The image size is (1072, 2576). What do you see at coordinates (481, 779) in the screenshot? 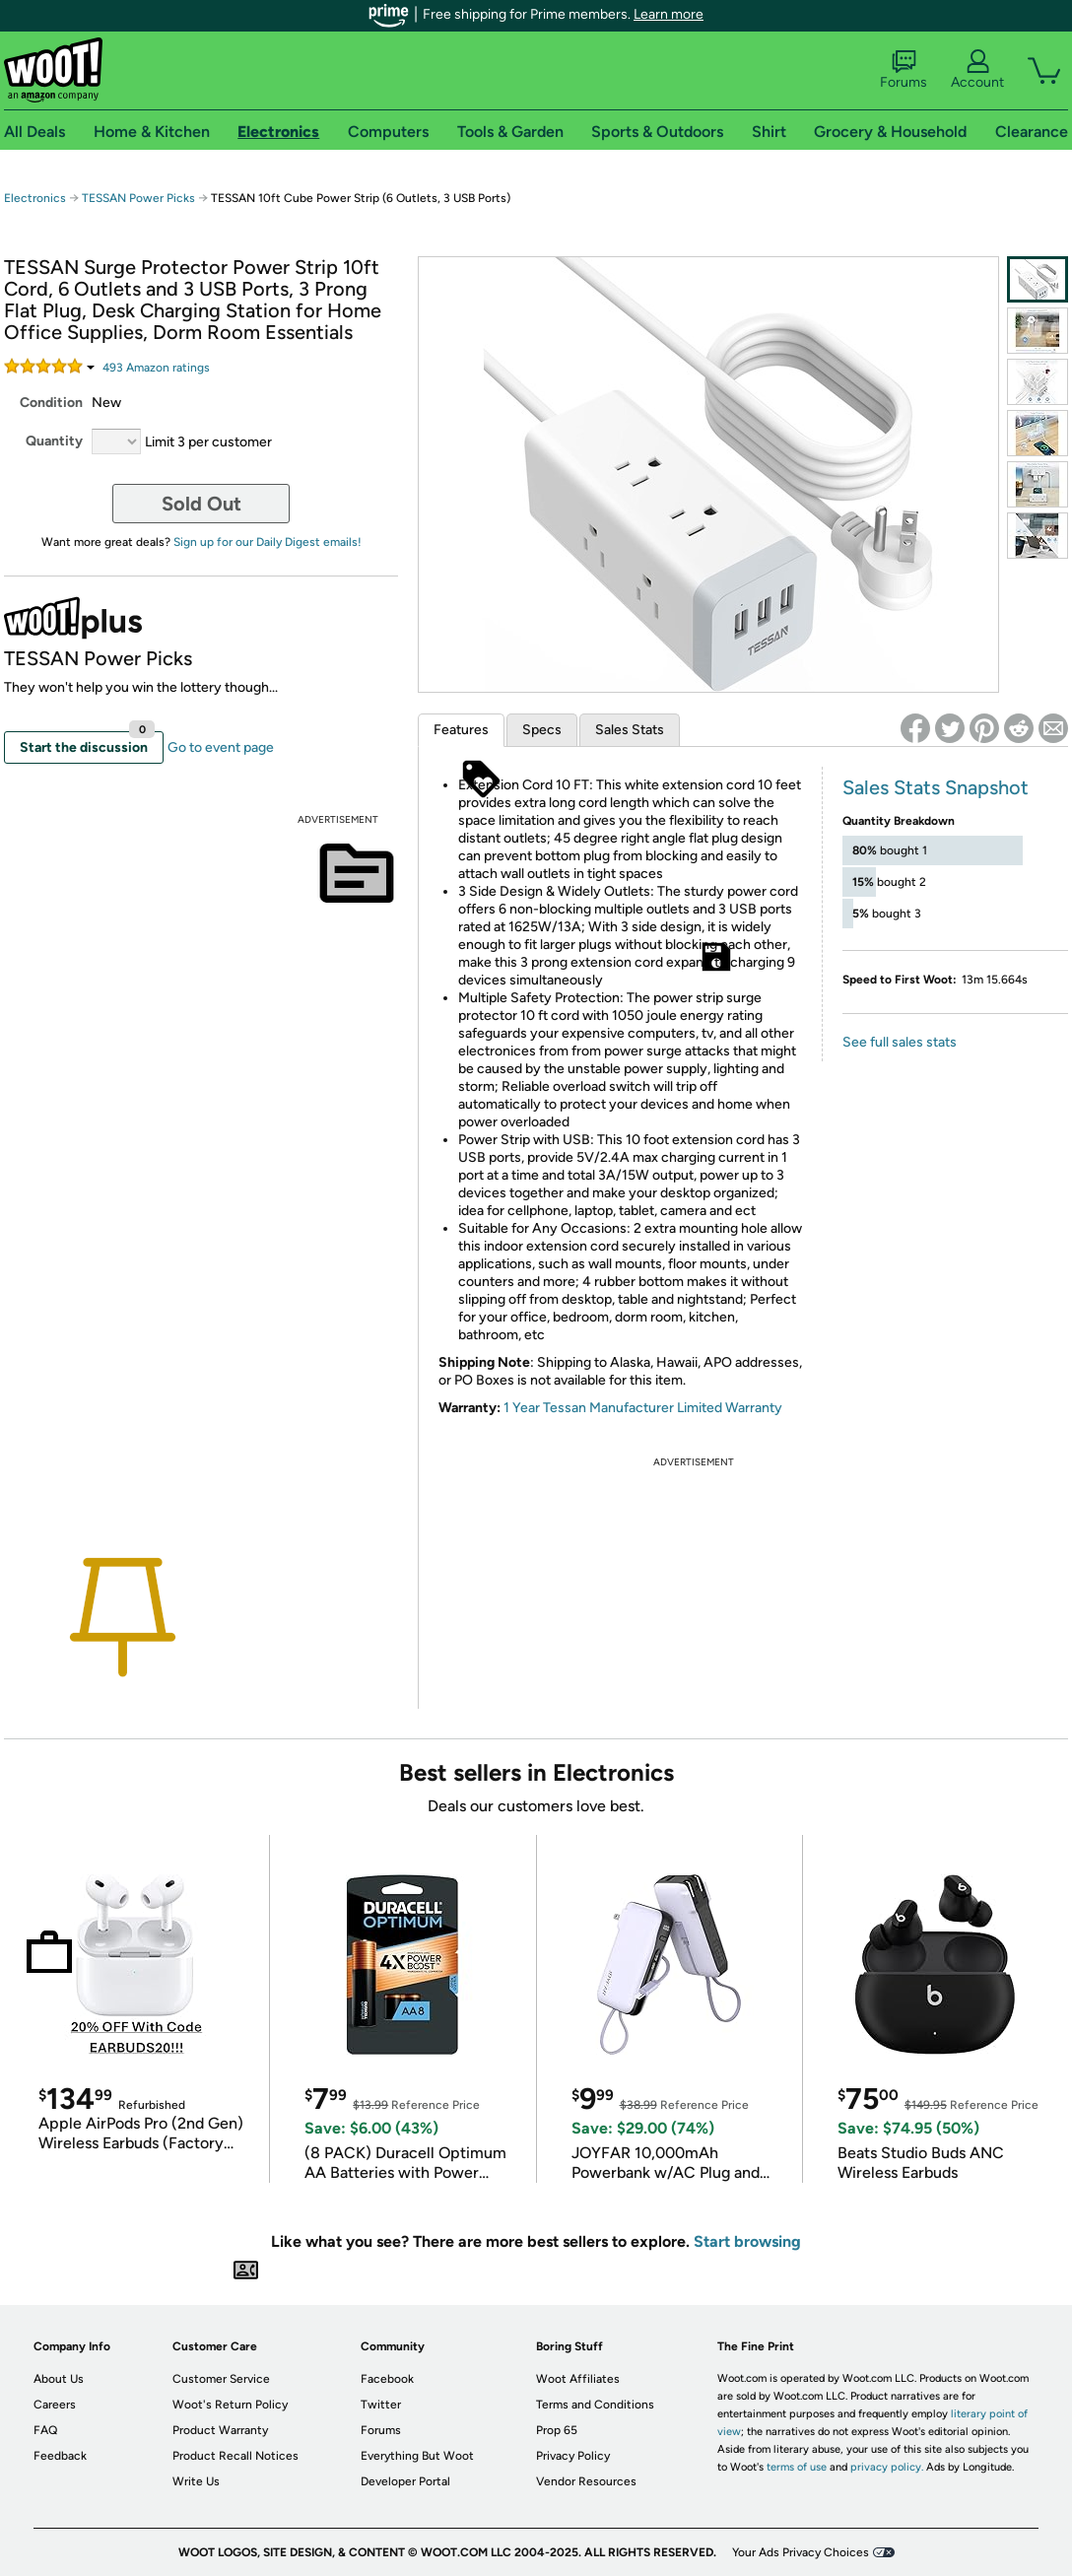
I see `view loyalty rewards or points` at bounding box center [481, 779].